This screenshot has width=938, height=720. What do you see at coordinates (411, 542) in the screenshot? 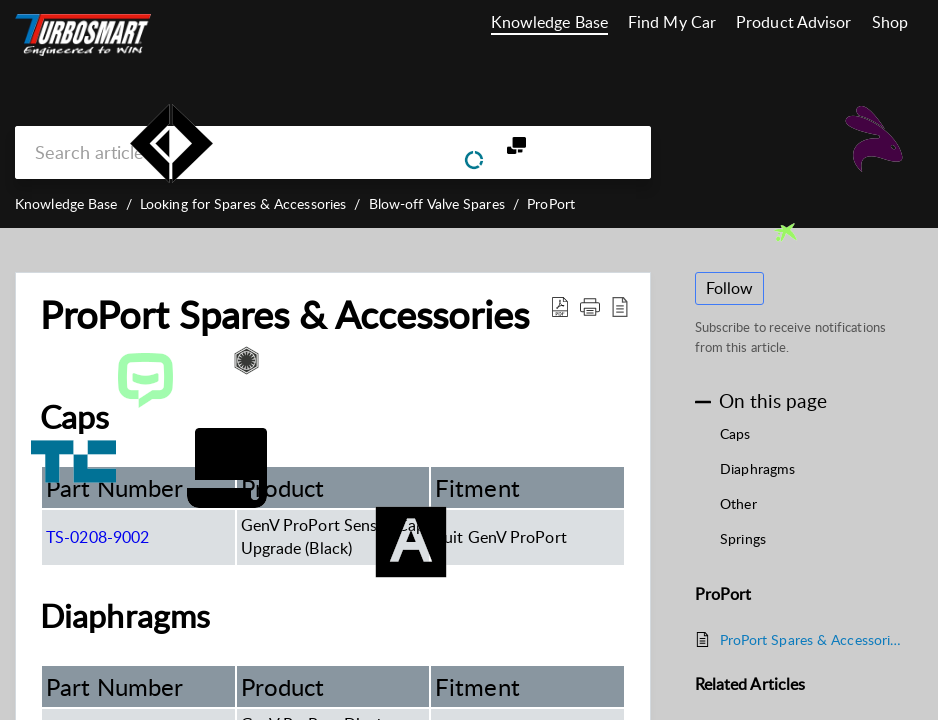
I see `enable character recognition or OCR` at bounding box center [411, 542].